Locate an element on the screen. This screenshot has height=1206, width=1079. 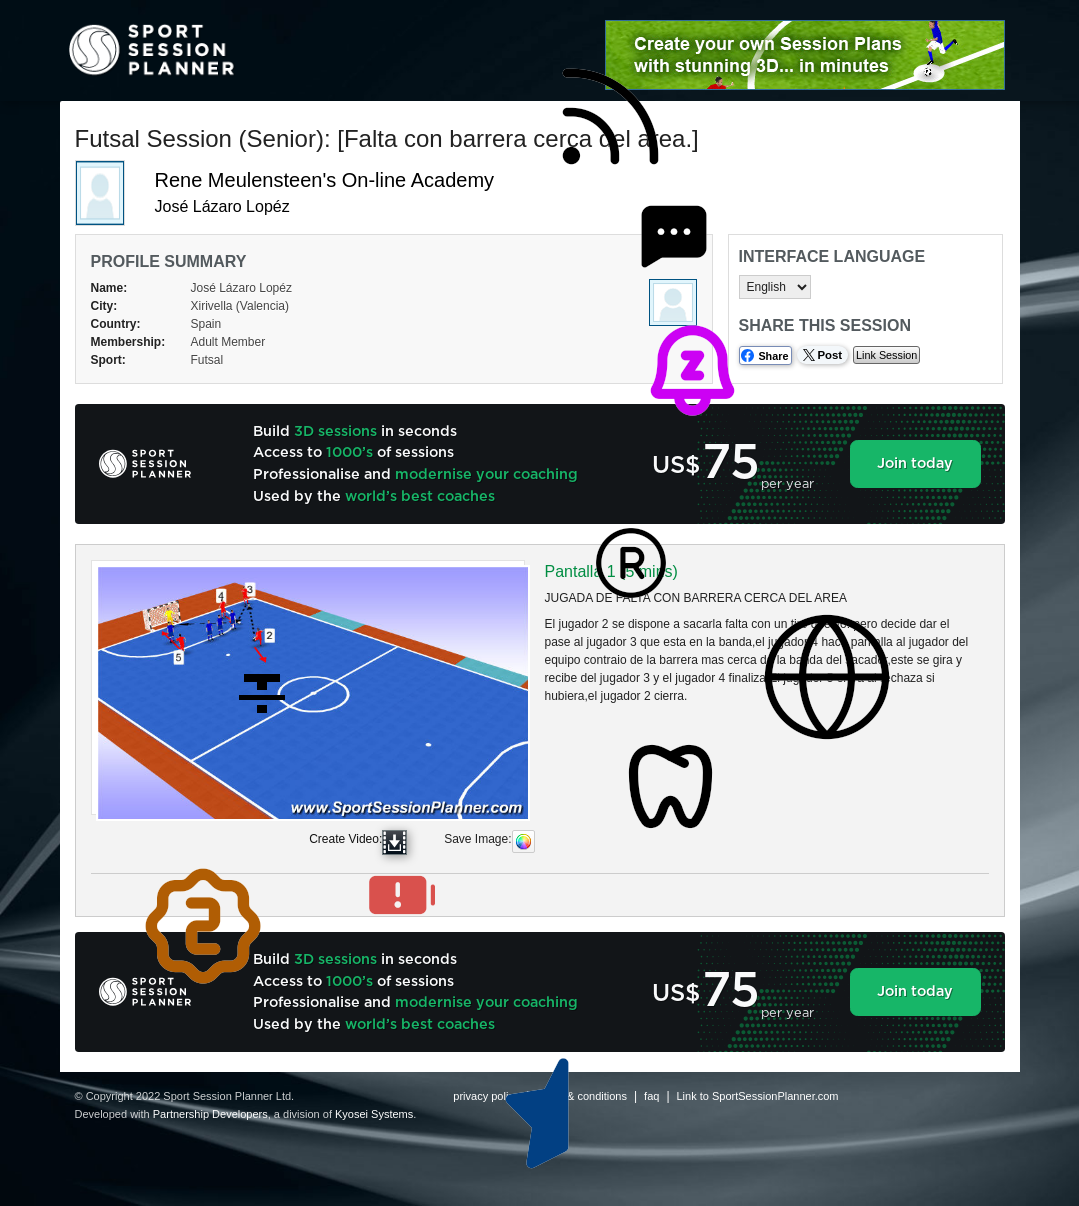
apply strikethrough formatting to selected text is located at coordinates (262, 695).